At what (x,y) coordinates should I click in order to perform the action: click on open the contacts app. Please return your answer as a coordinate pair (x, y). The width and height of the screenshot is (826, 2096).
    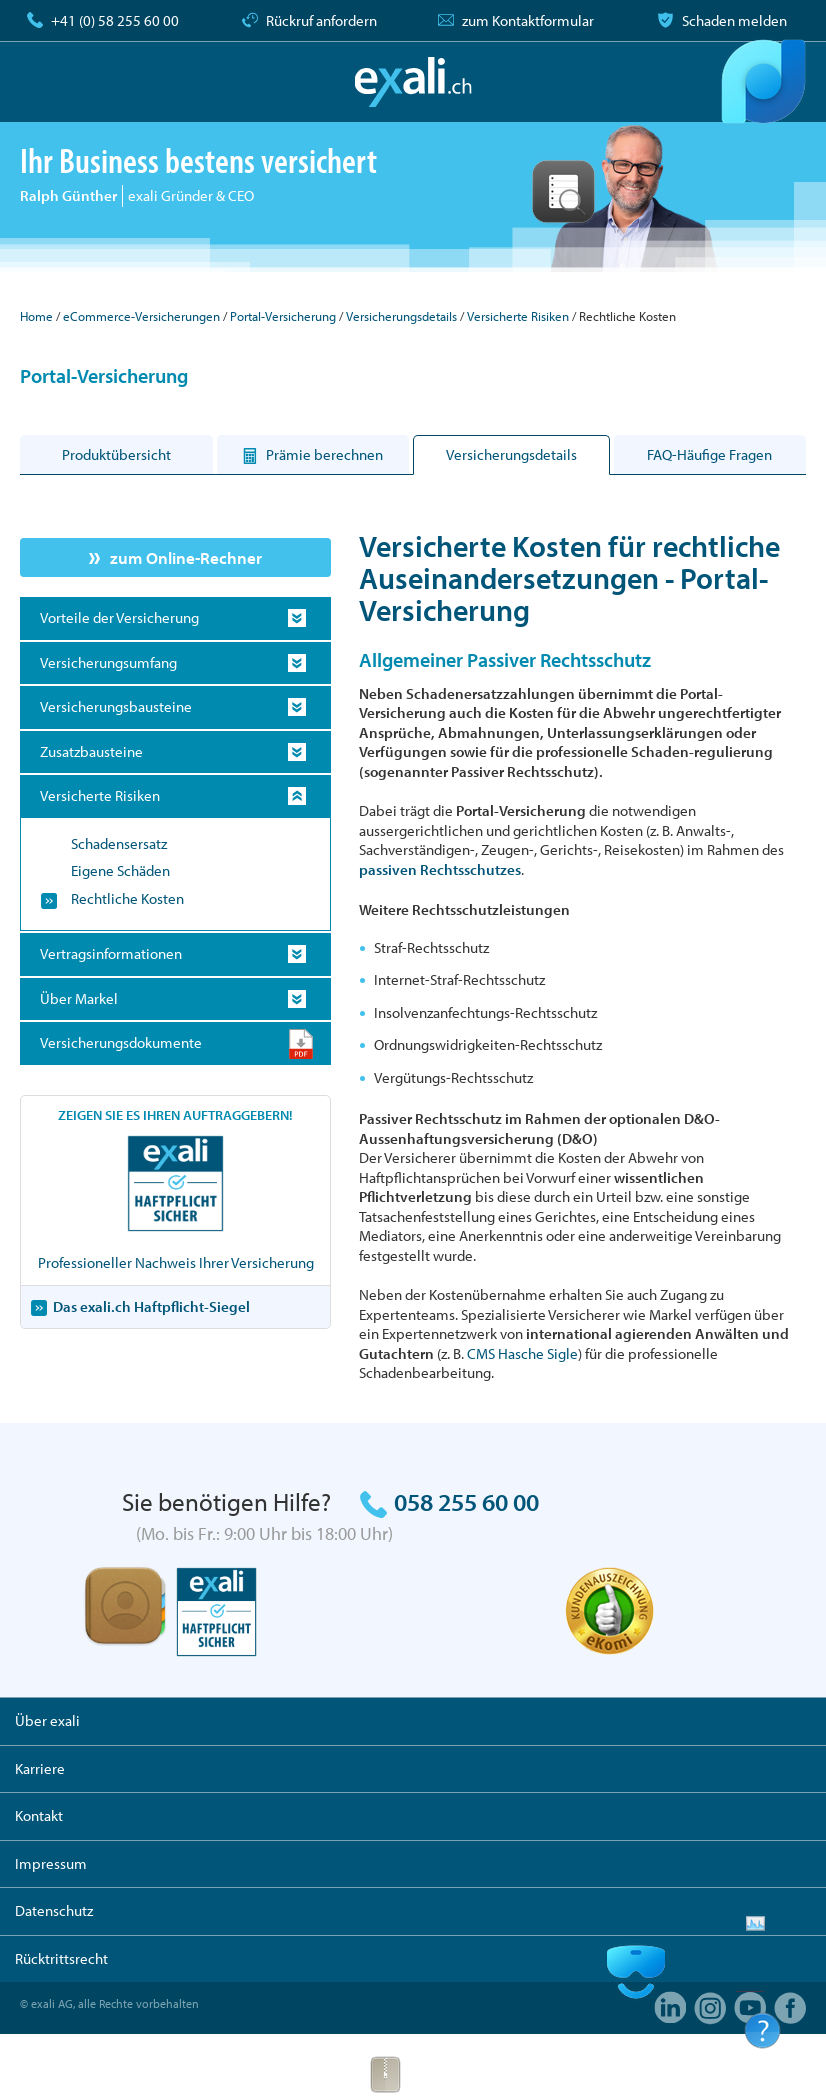
    Looking at the image, I should click on (123, 1605).